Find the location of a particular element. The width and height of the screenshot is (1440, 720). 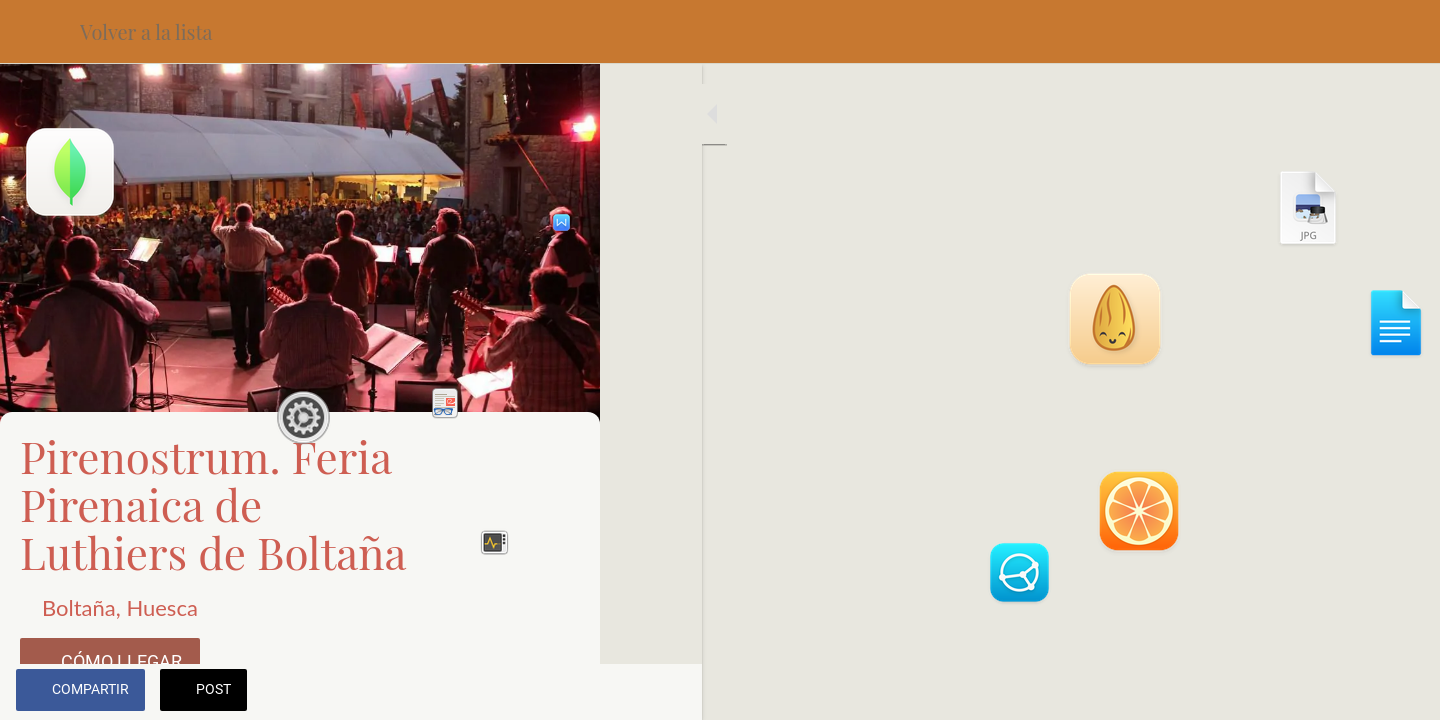

open wps office application is located at coordinates (561, 222).